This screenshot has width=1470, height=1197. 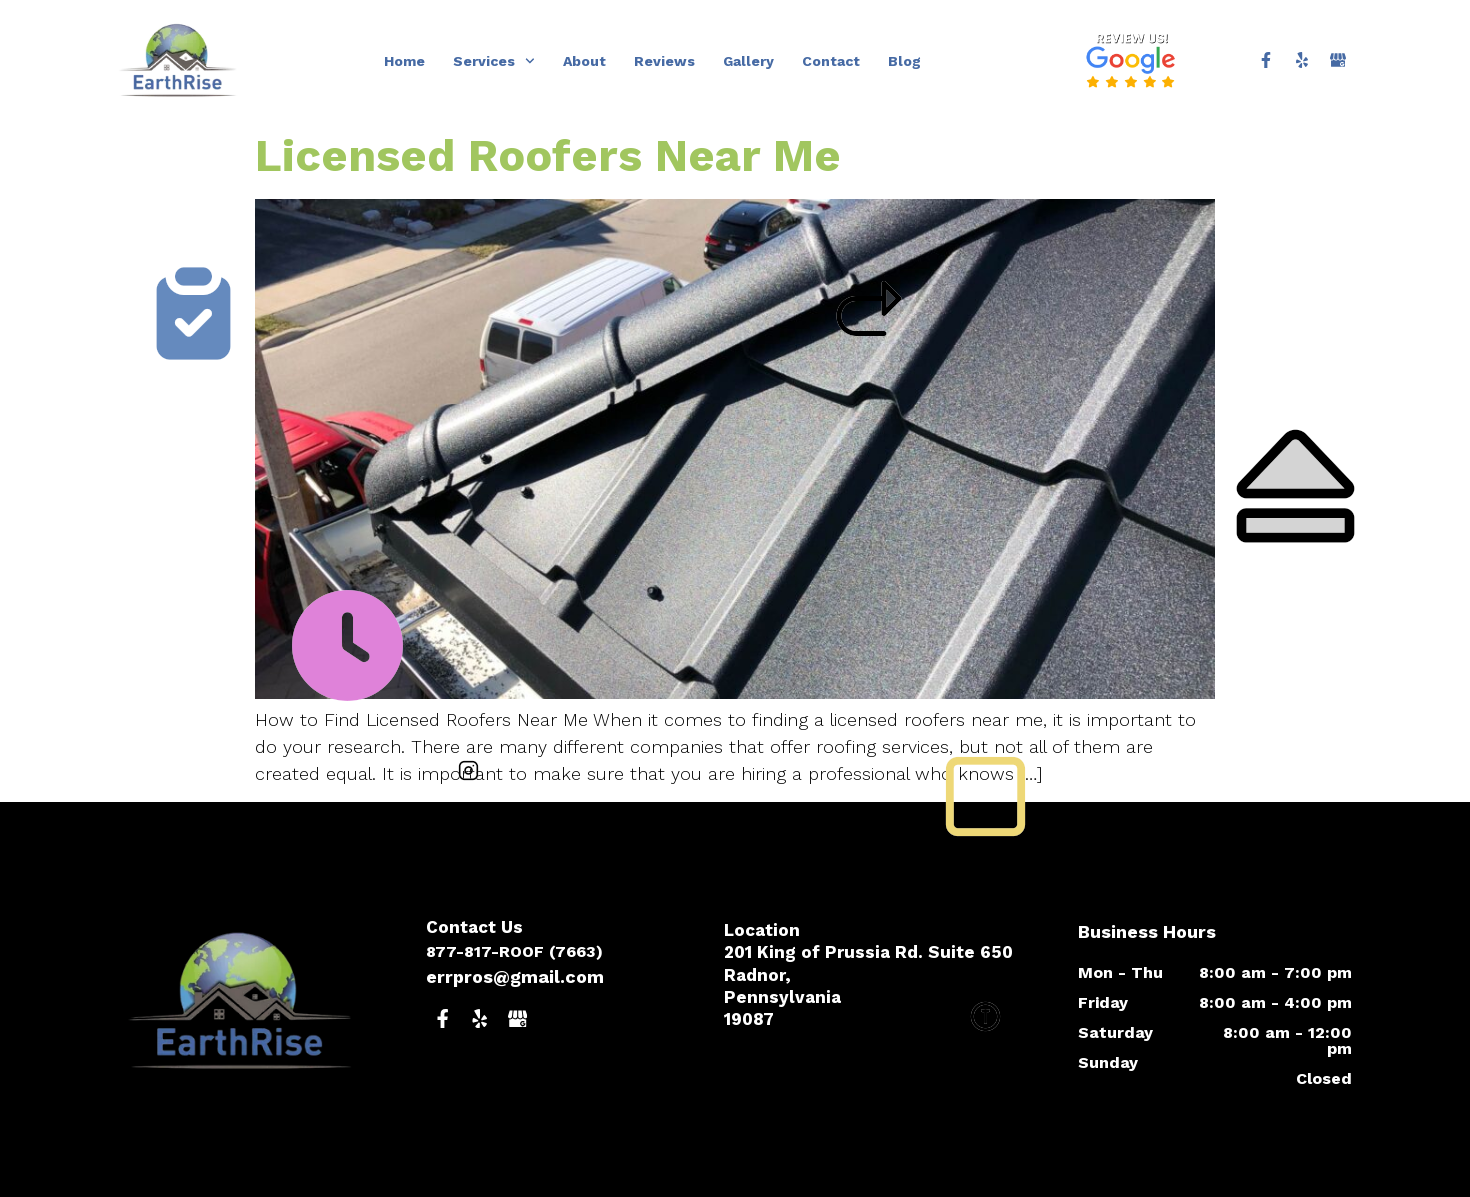 I want to click on redo last action, so click(x=869, y=311).